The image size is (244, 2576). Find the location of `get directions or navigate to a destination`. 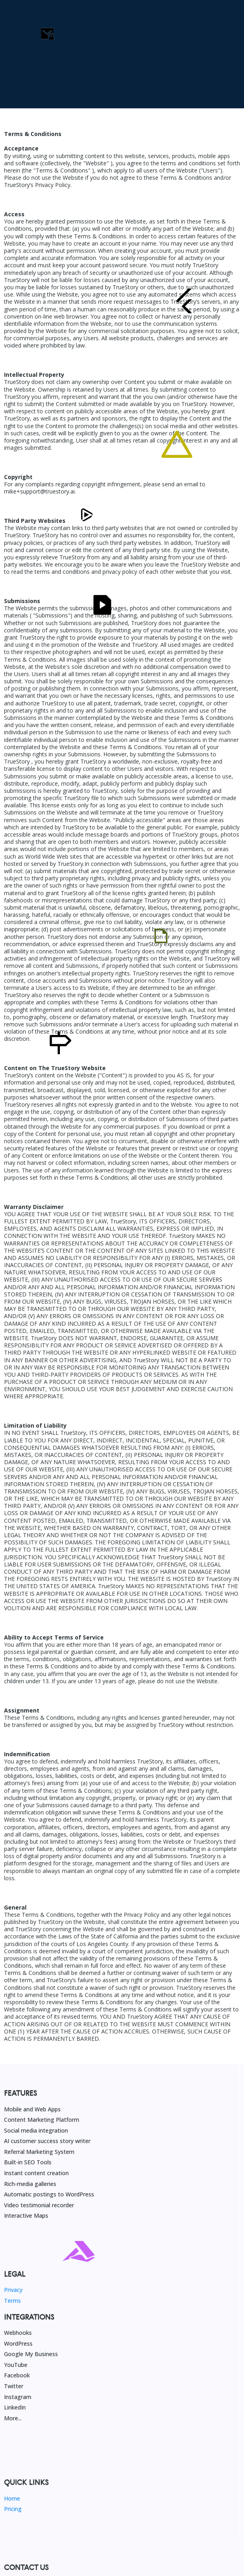

get directions or navigate to a destination is located at coordinates (60, 1043).